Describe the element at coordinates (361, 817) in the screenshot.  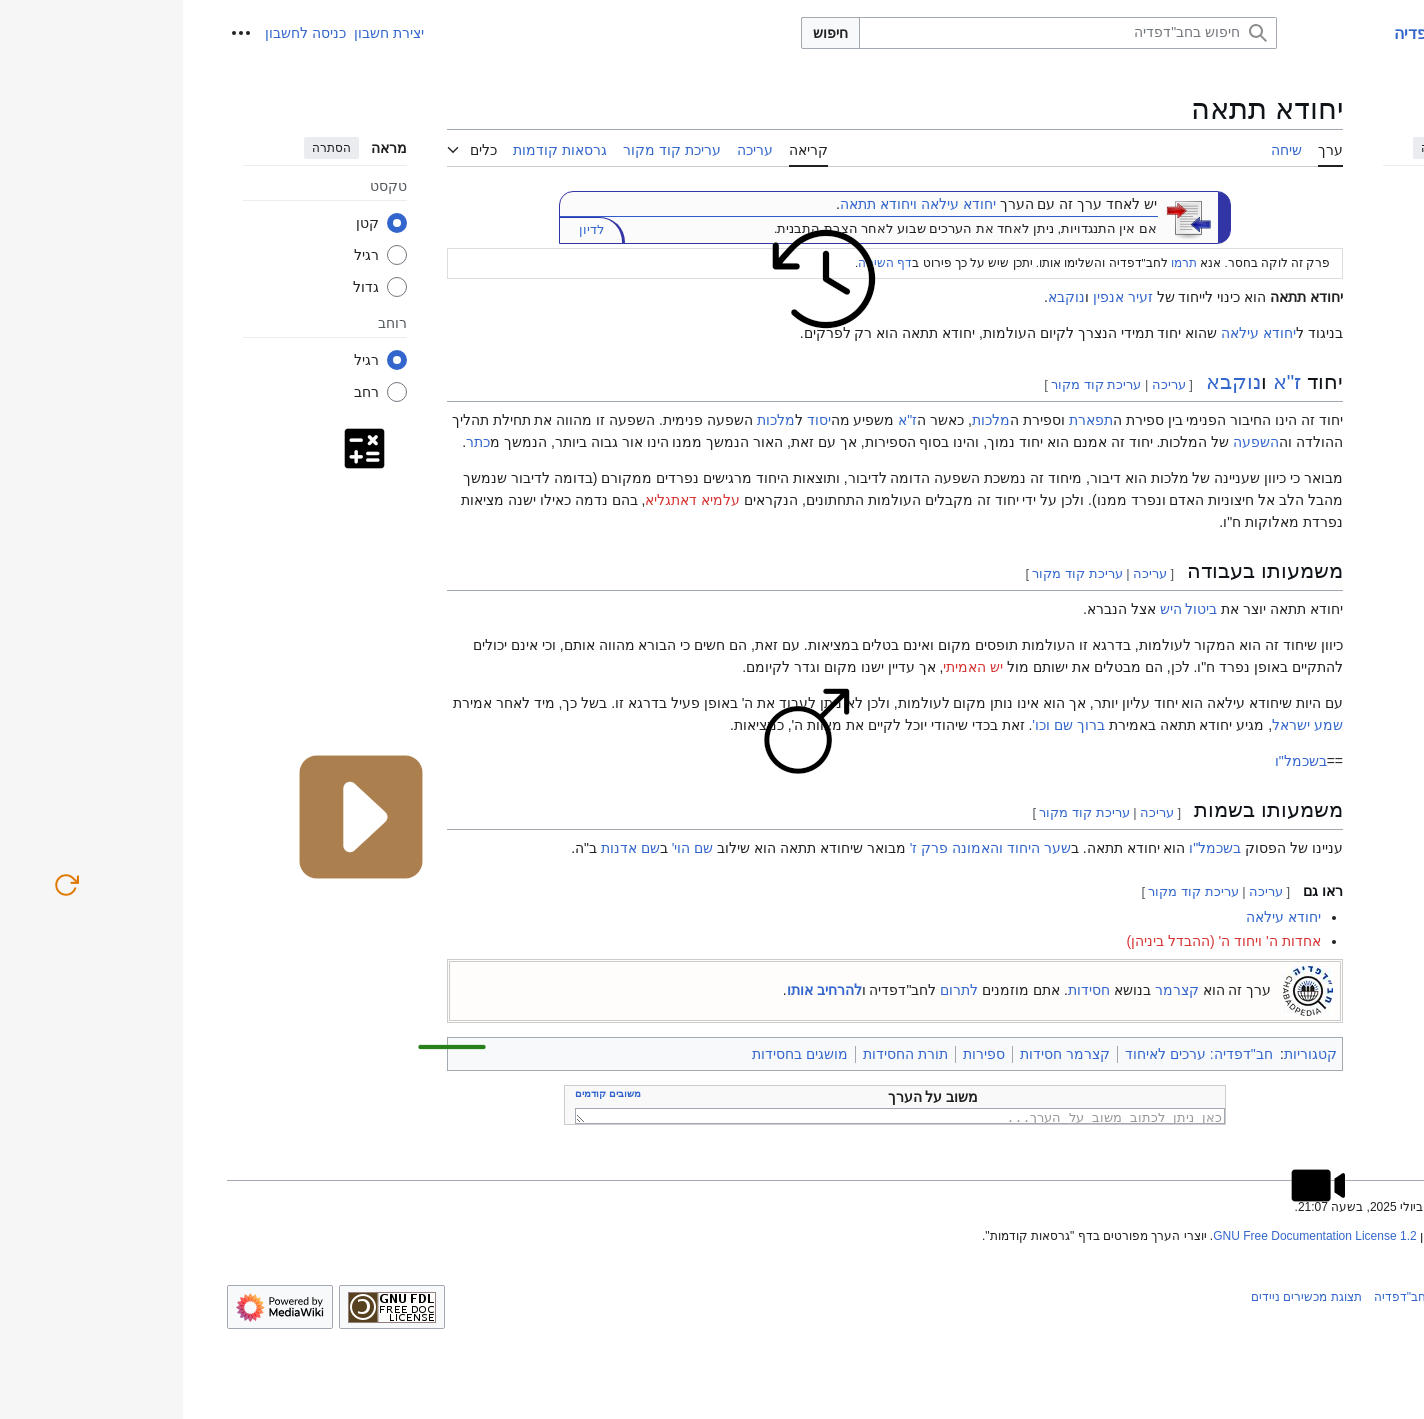
I see `play media or start video` at that location.